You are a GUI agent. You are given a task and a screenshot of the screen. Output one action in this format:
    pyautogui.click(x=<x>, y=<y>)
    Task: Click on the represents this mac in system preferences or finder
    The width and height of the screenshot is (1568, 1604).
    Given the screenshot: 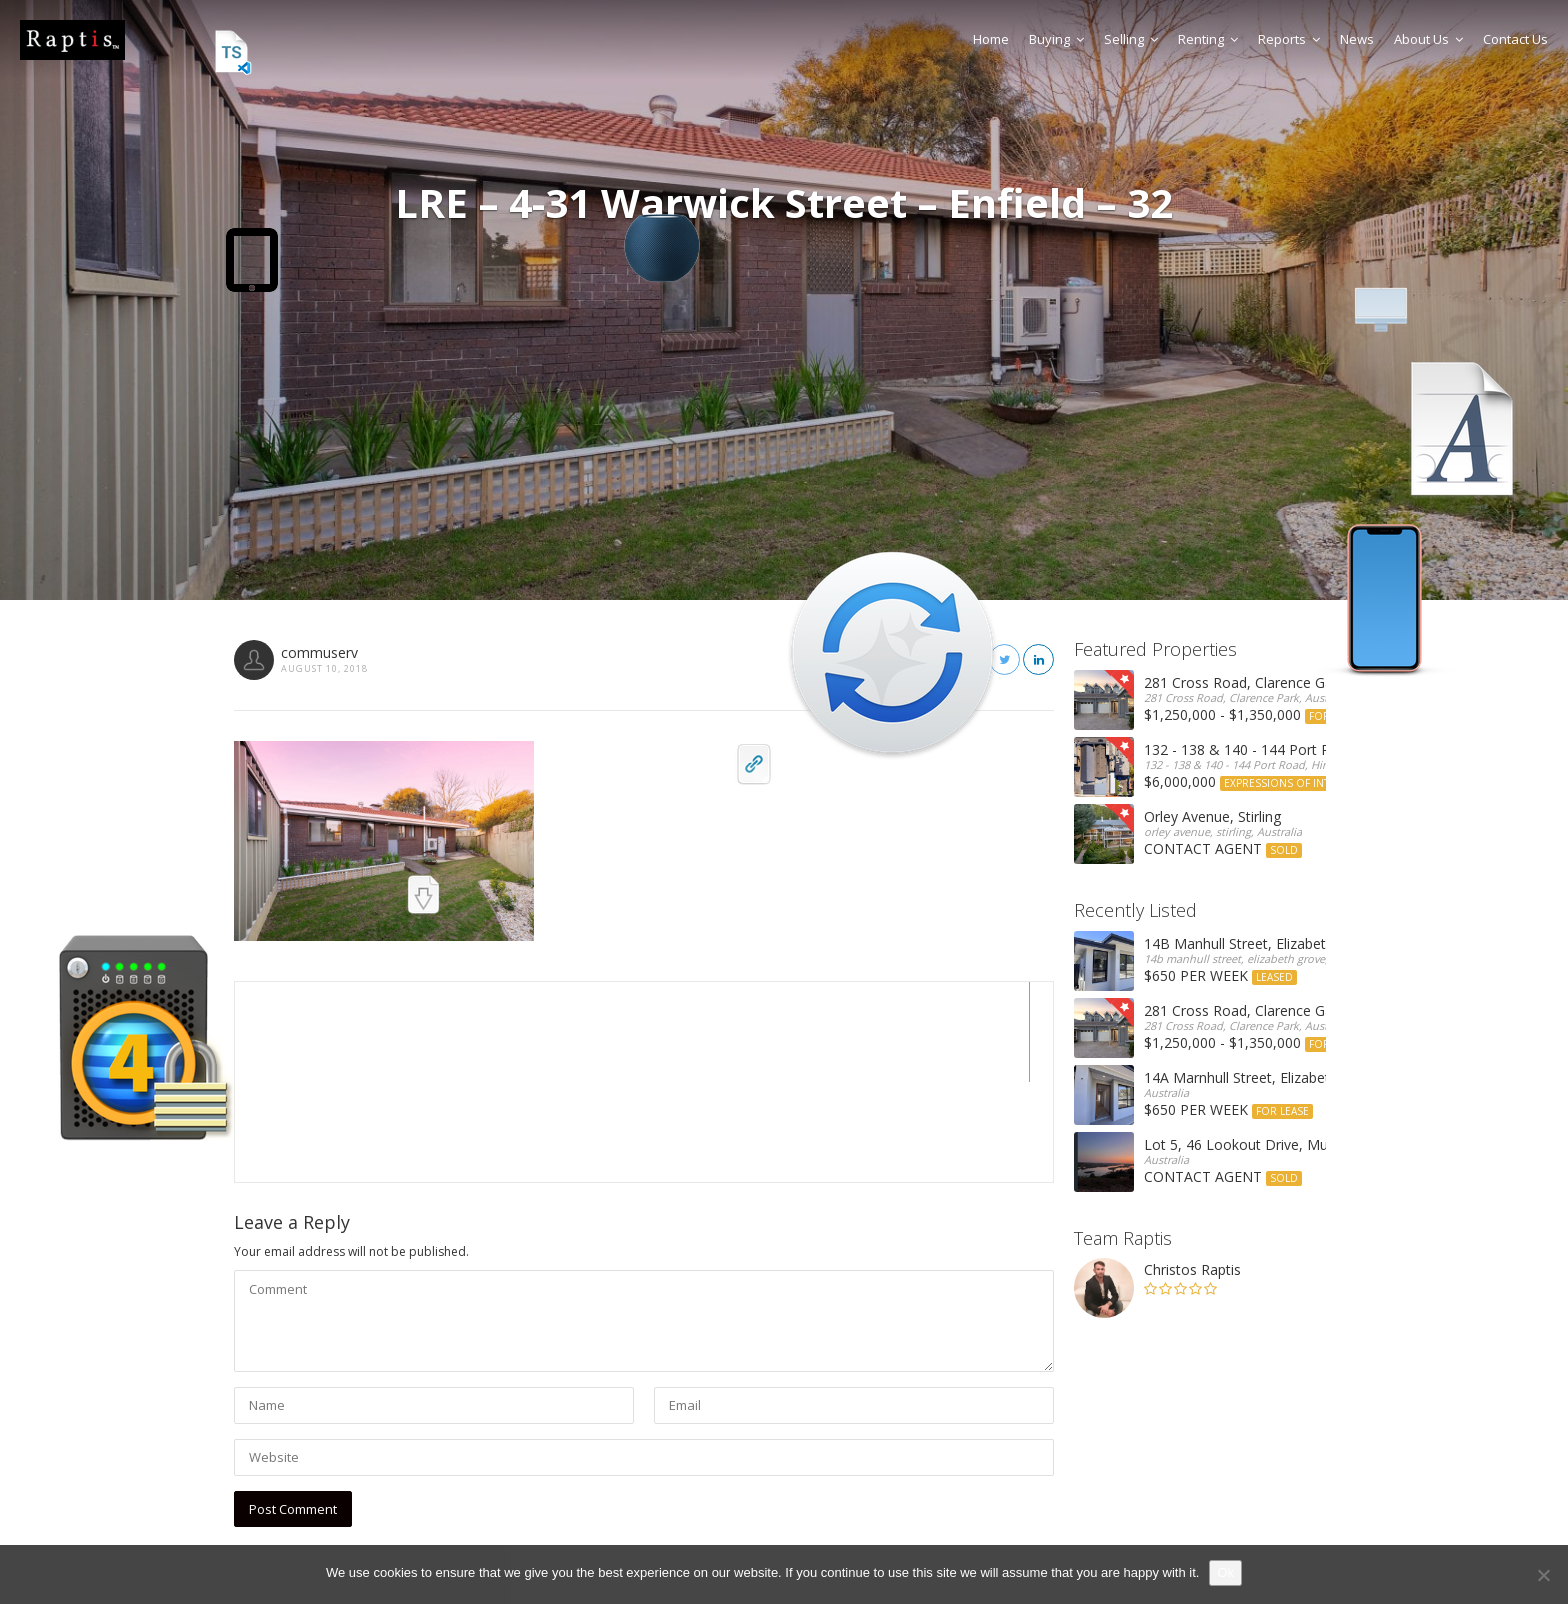 What is the action you would take?
    pyautogui.click(x=1381, y=309)
    